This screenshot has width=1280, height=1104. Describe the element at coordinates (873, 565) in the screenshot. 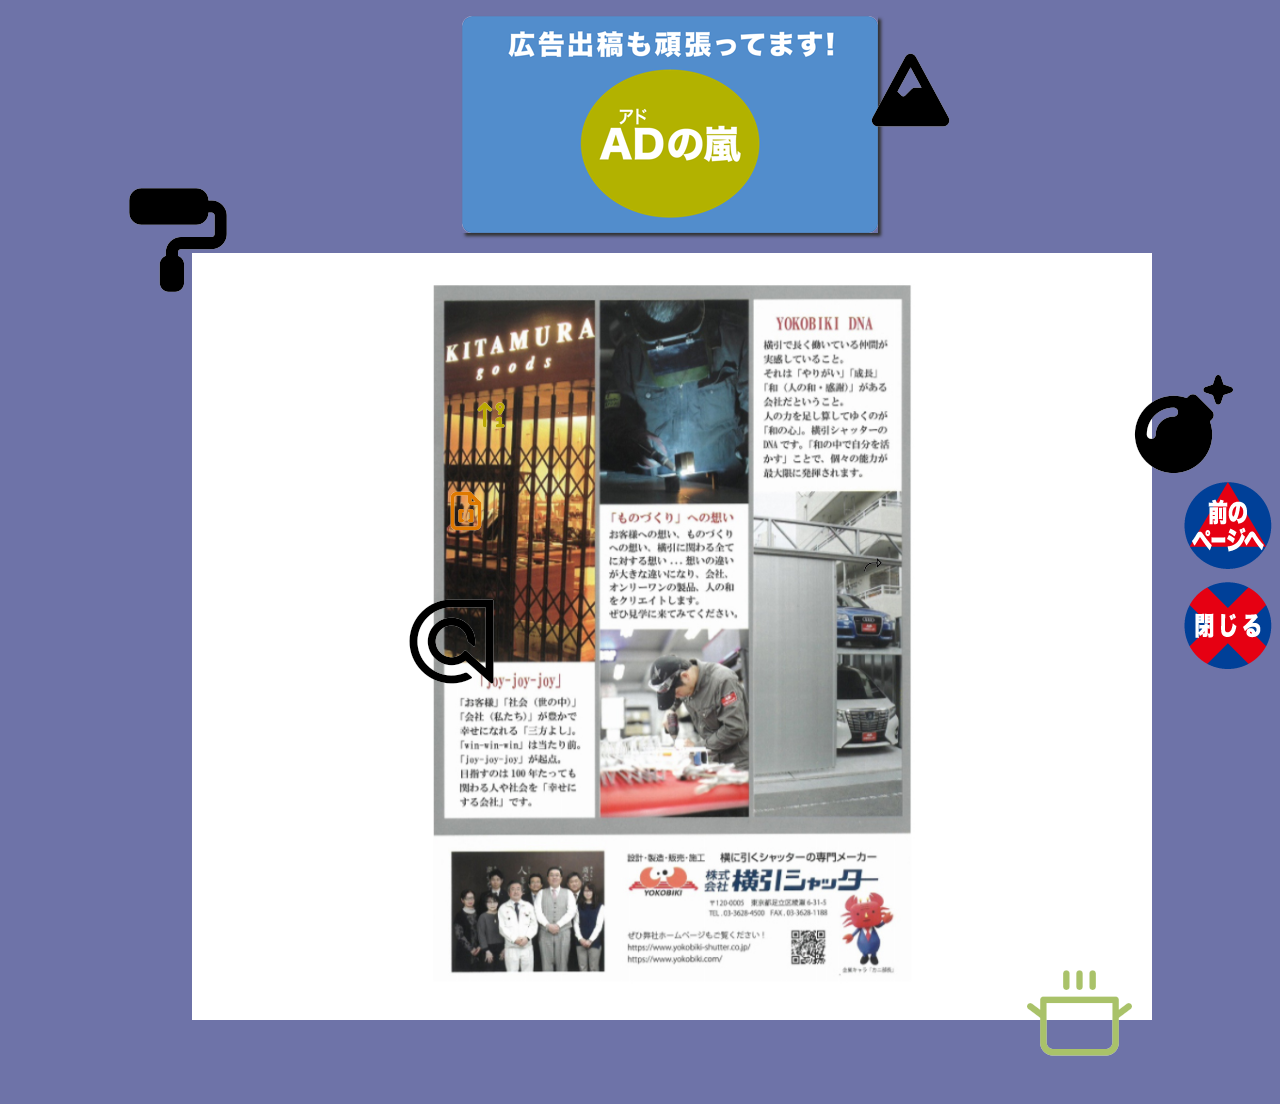

I see `share or forward content` at that location.